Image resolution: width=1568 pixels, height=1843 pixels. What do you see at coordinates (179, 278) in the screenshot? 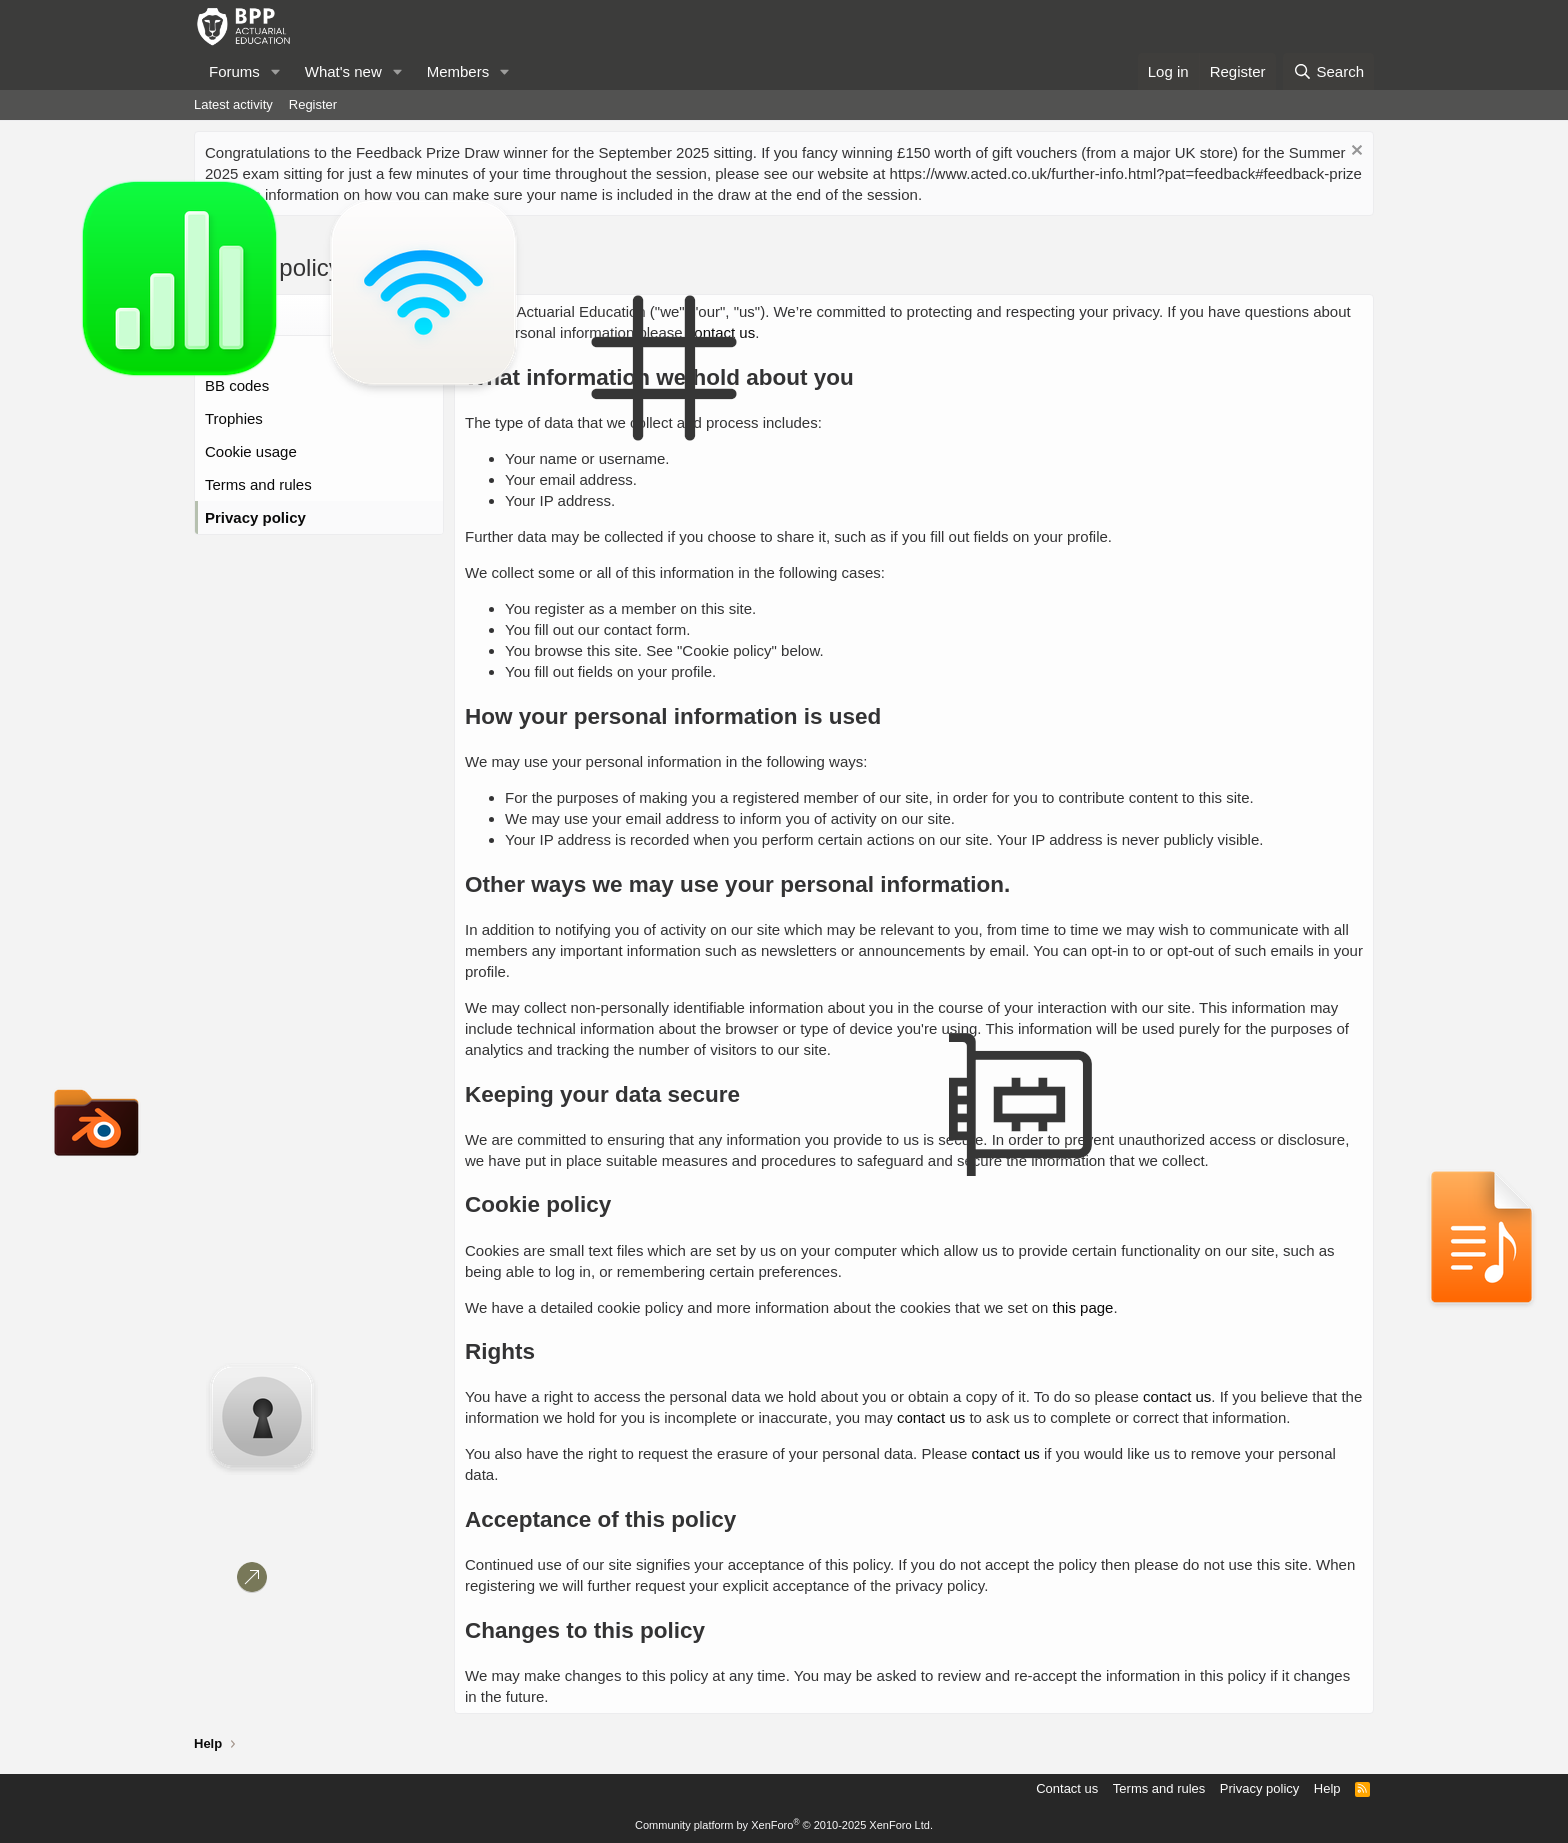
I see `open LibreOffice Calc spreadsheet application` at bounding box center [179, 278].